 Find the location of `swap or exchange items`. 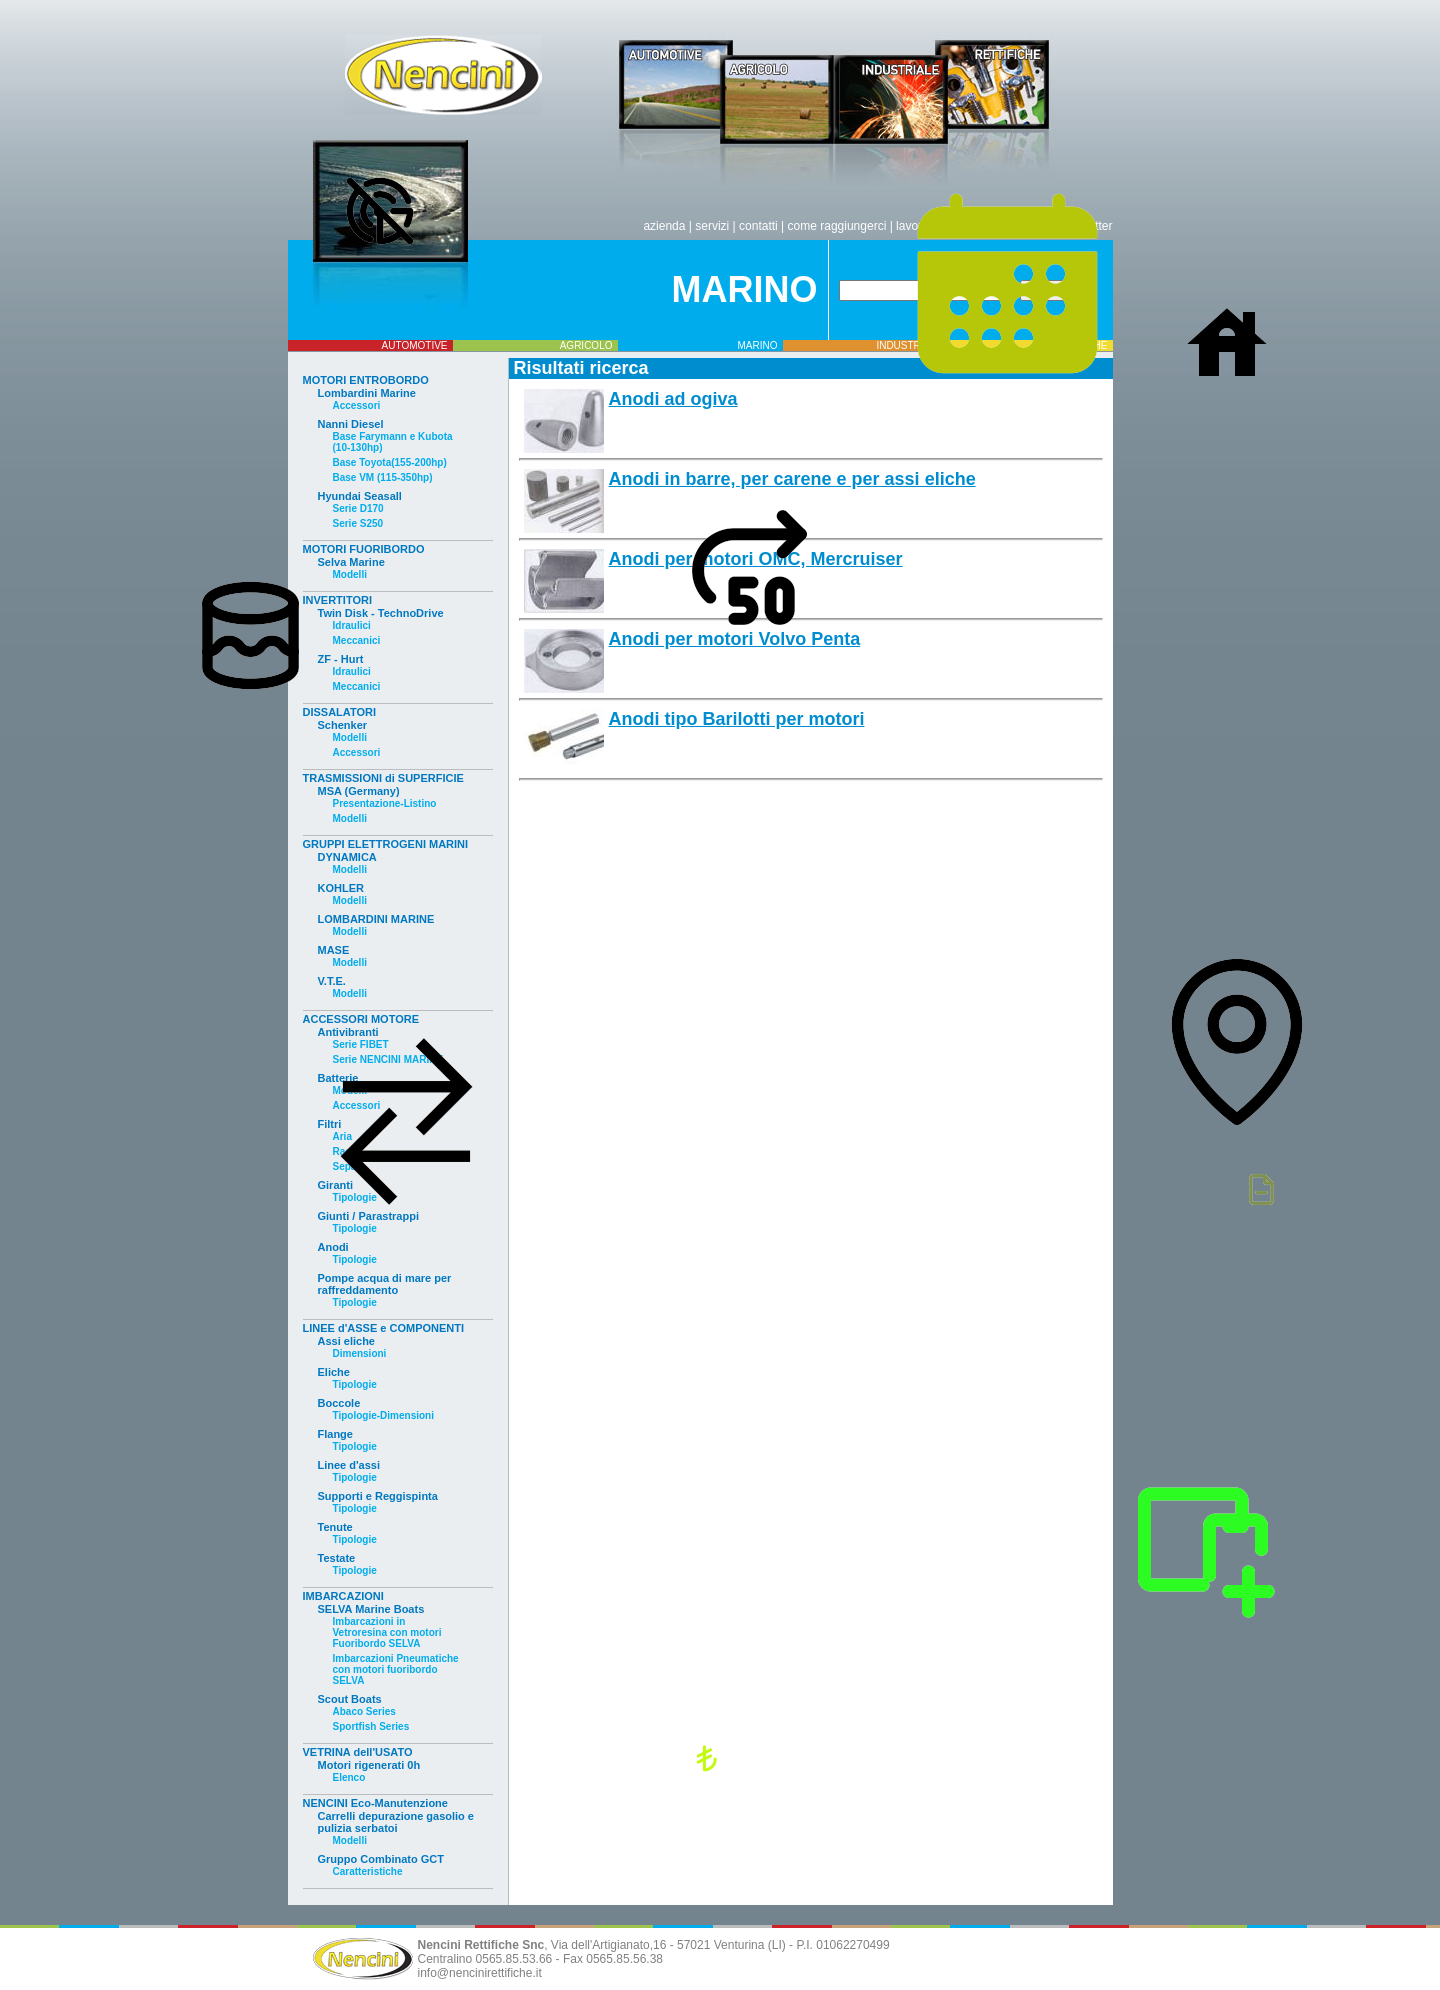

swap or exchange items is located at coordinates (406, 1121).